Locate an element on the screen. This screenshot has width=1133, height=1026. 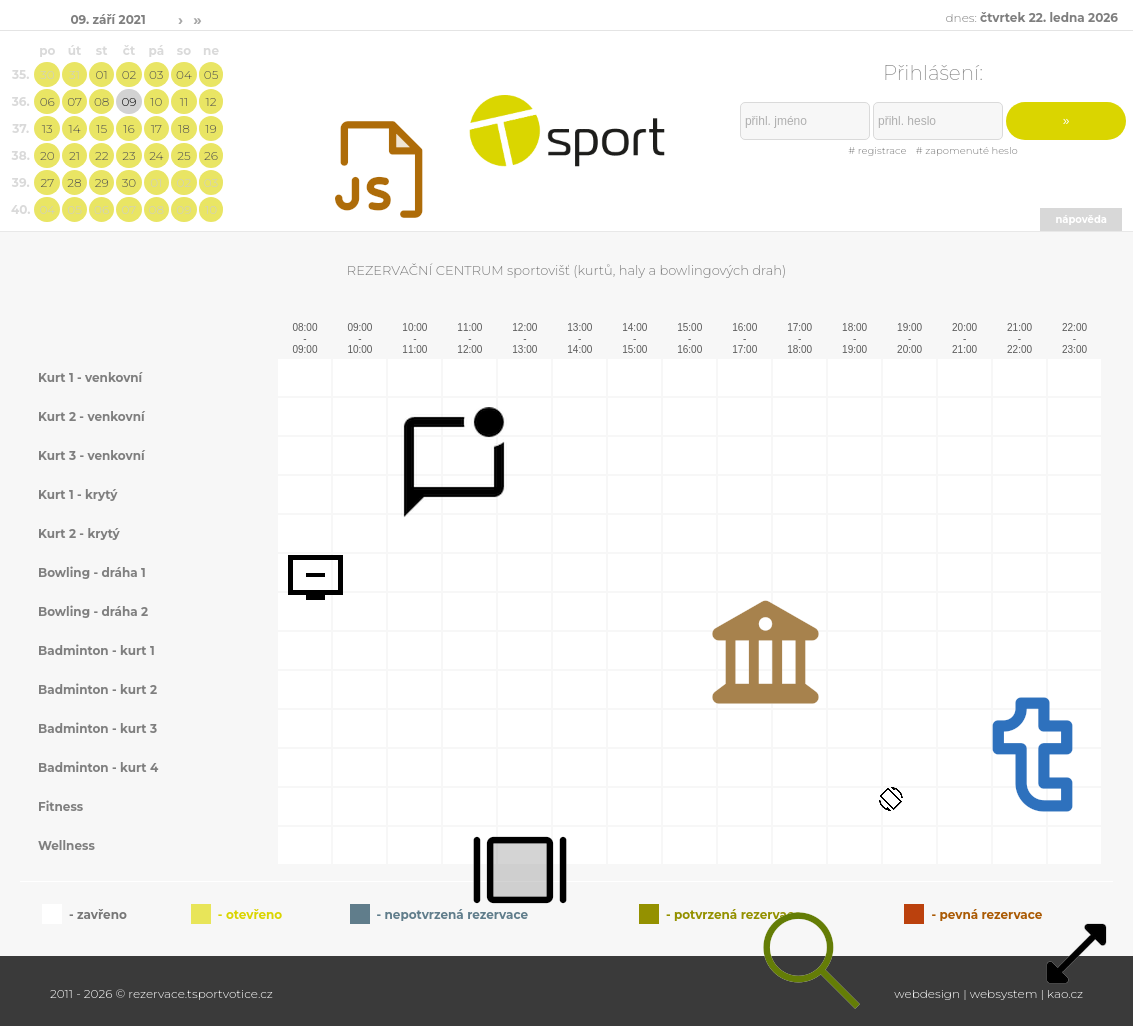
access banking or financial services is located at coordinates (765, 650).